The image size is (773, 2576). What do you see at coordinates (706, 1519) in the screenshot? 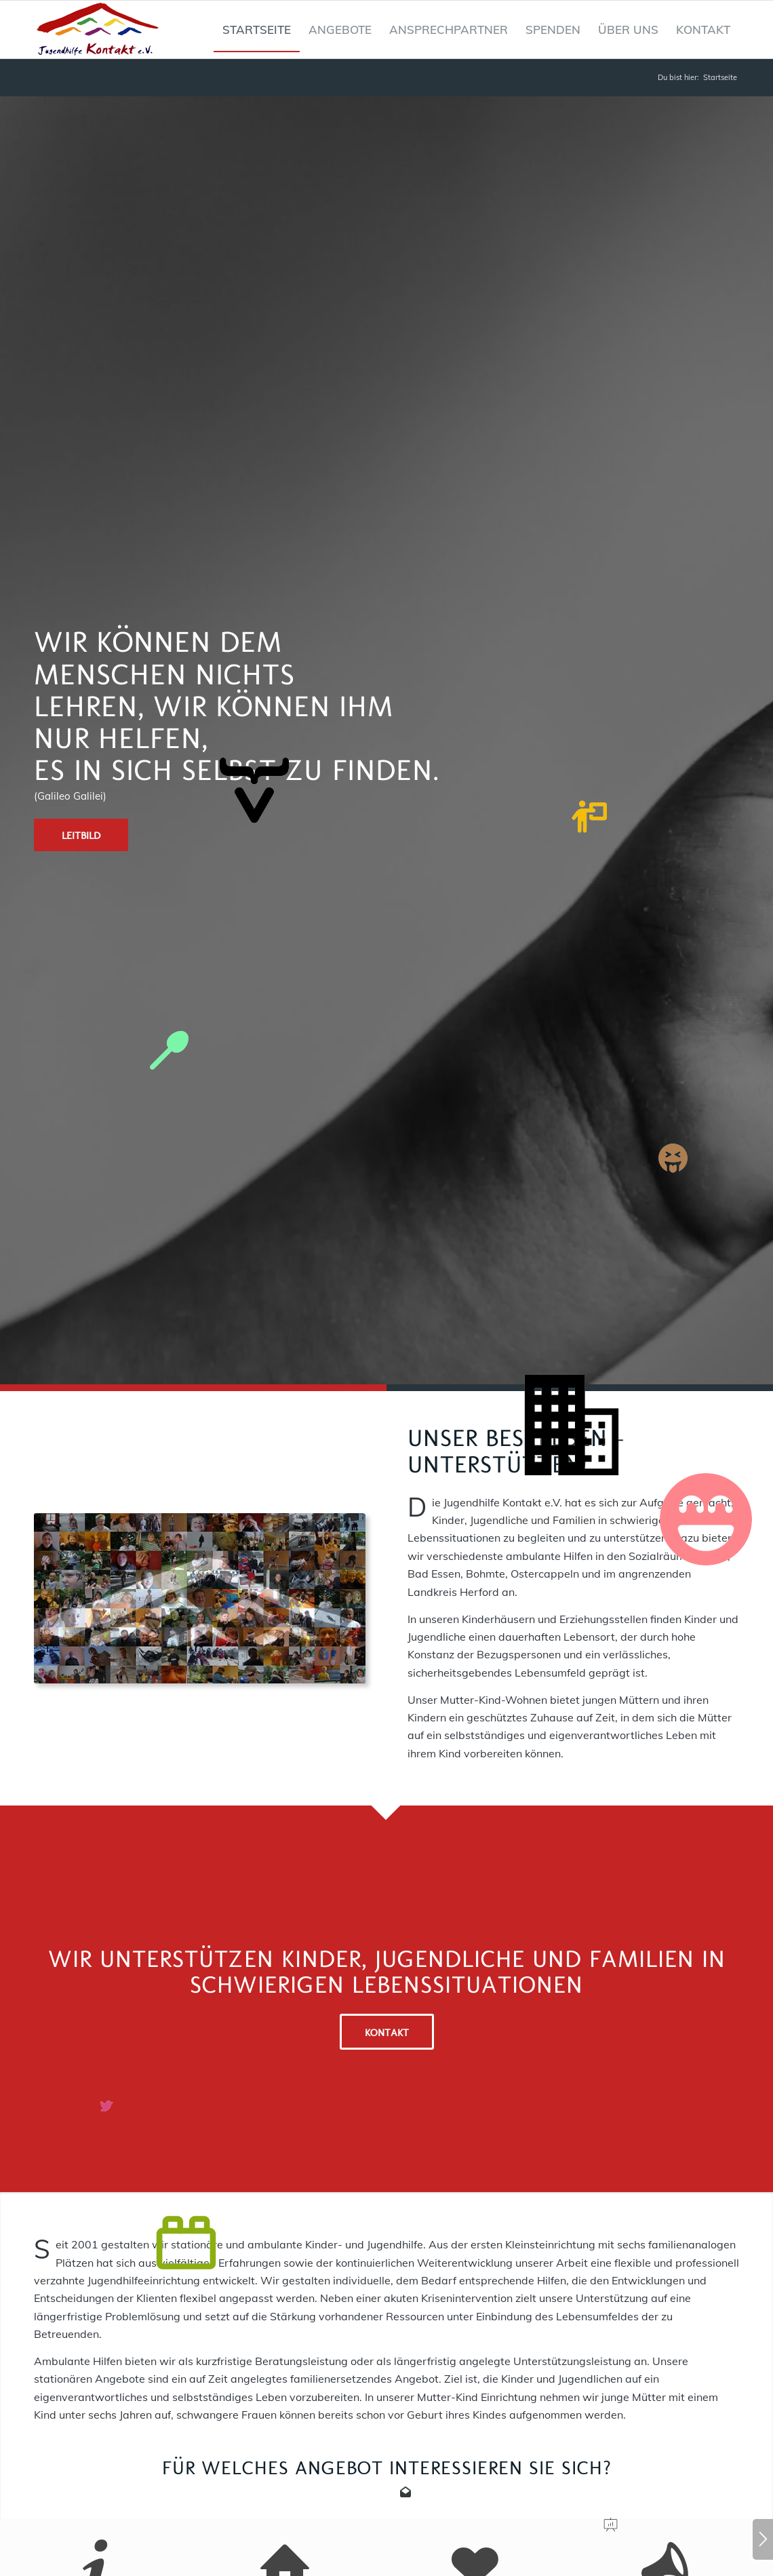
I see `add a reaction to a message` at bounding box center [706, 1519].